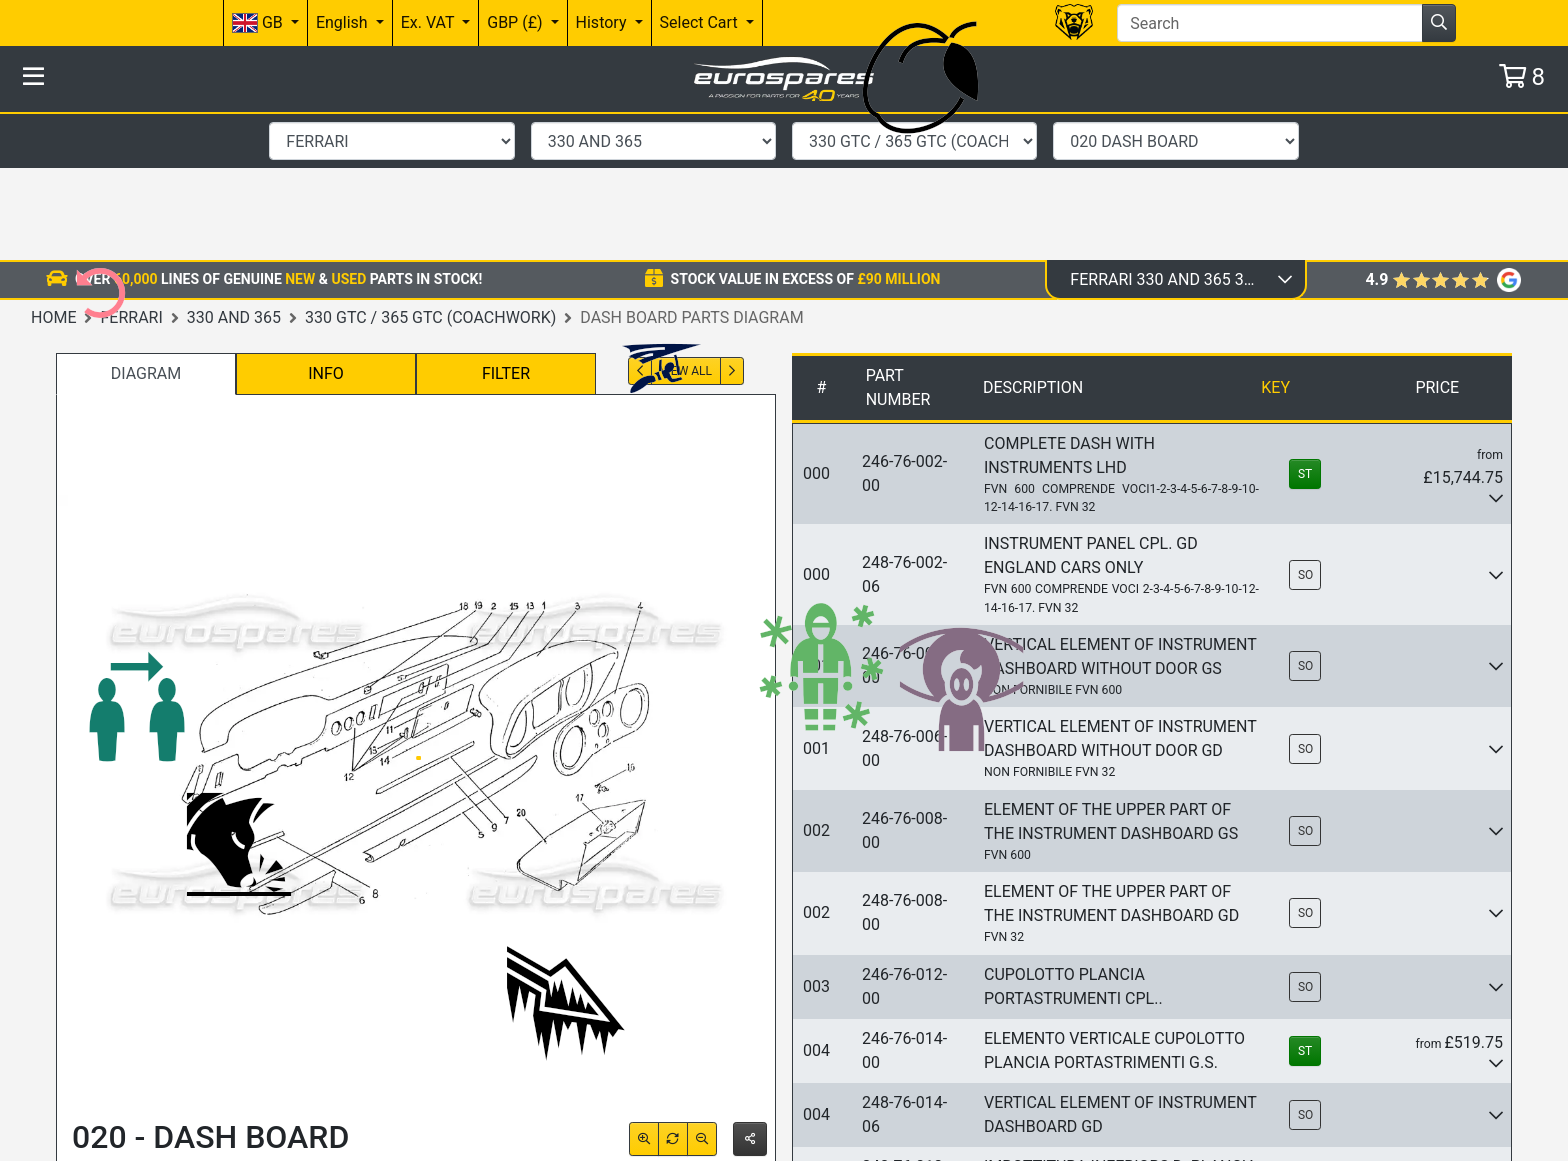 The width and height of the screenshot is (1568, 1161). I want to click on skip to the next player's turn, so click(137, 708).